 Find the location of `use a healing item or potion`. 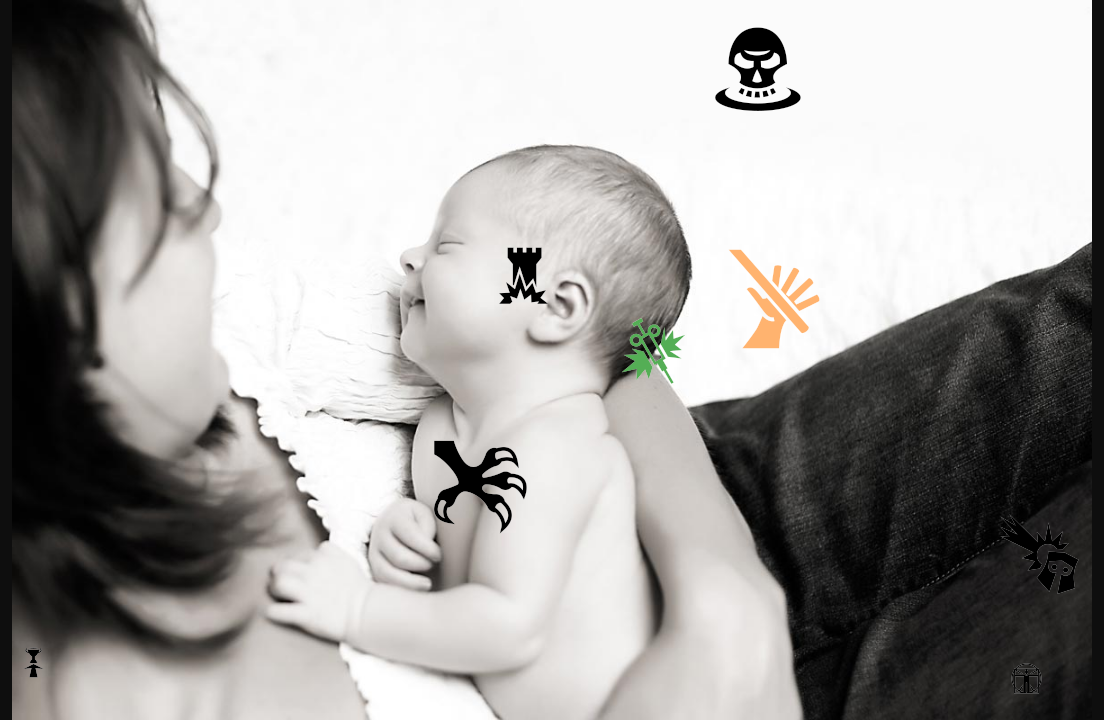

use a healing item or potion is located at coordinates (652, 350).